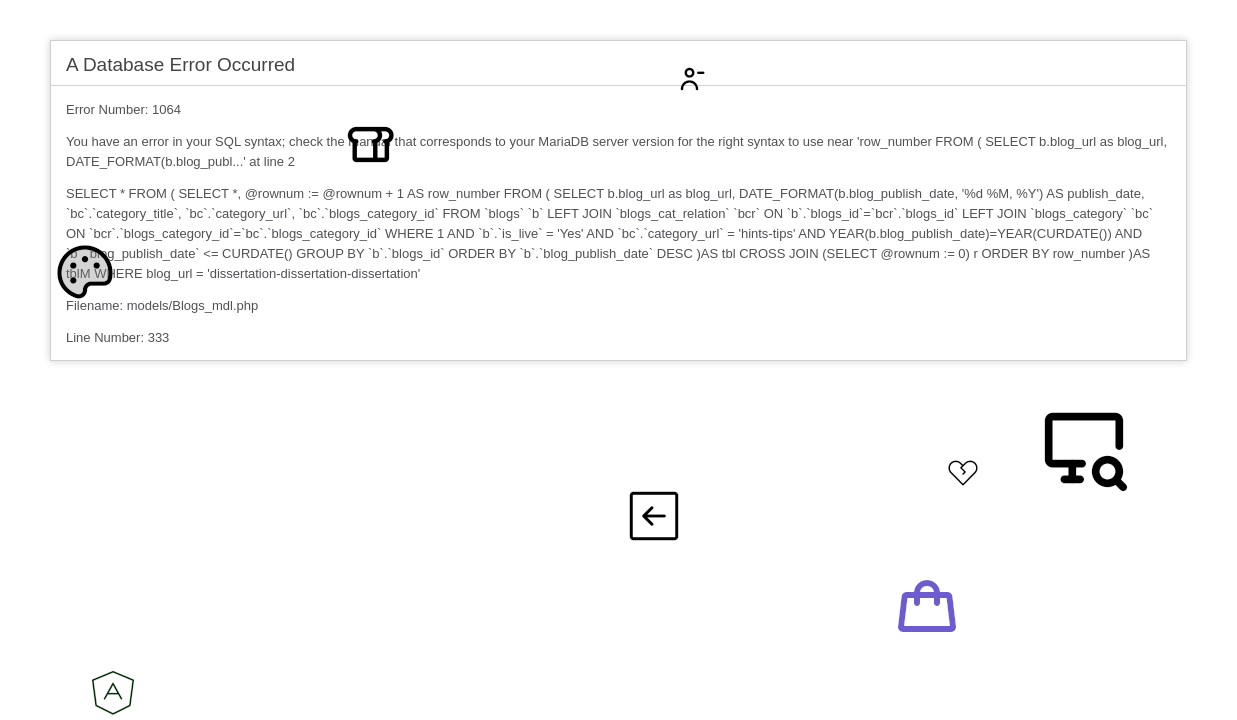  What do you see at coordinates (113, 692) in the screenshot?
I see `Angular framework logo` at bounding box center [113, 692].